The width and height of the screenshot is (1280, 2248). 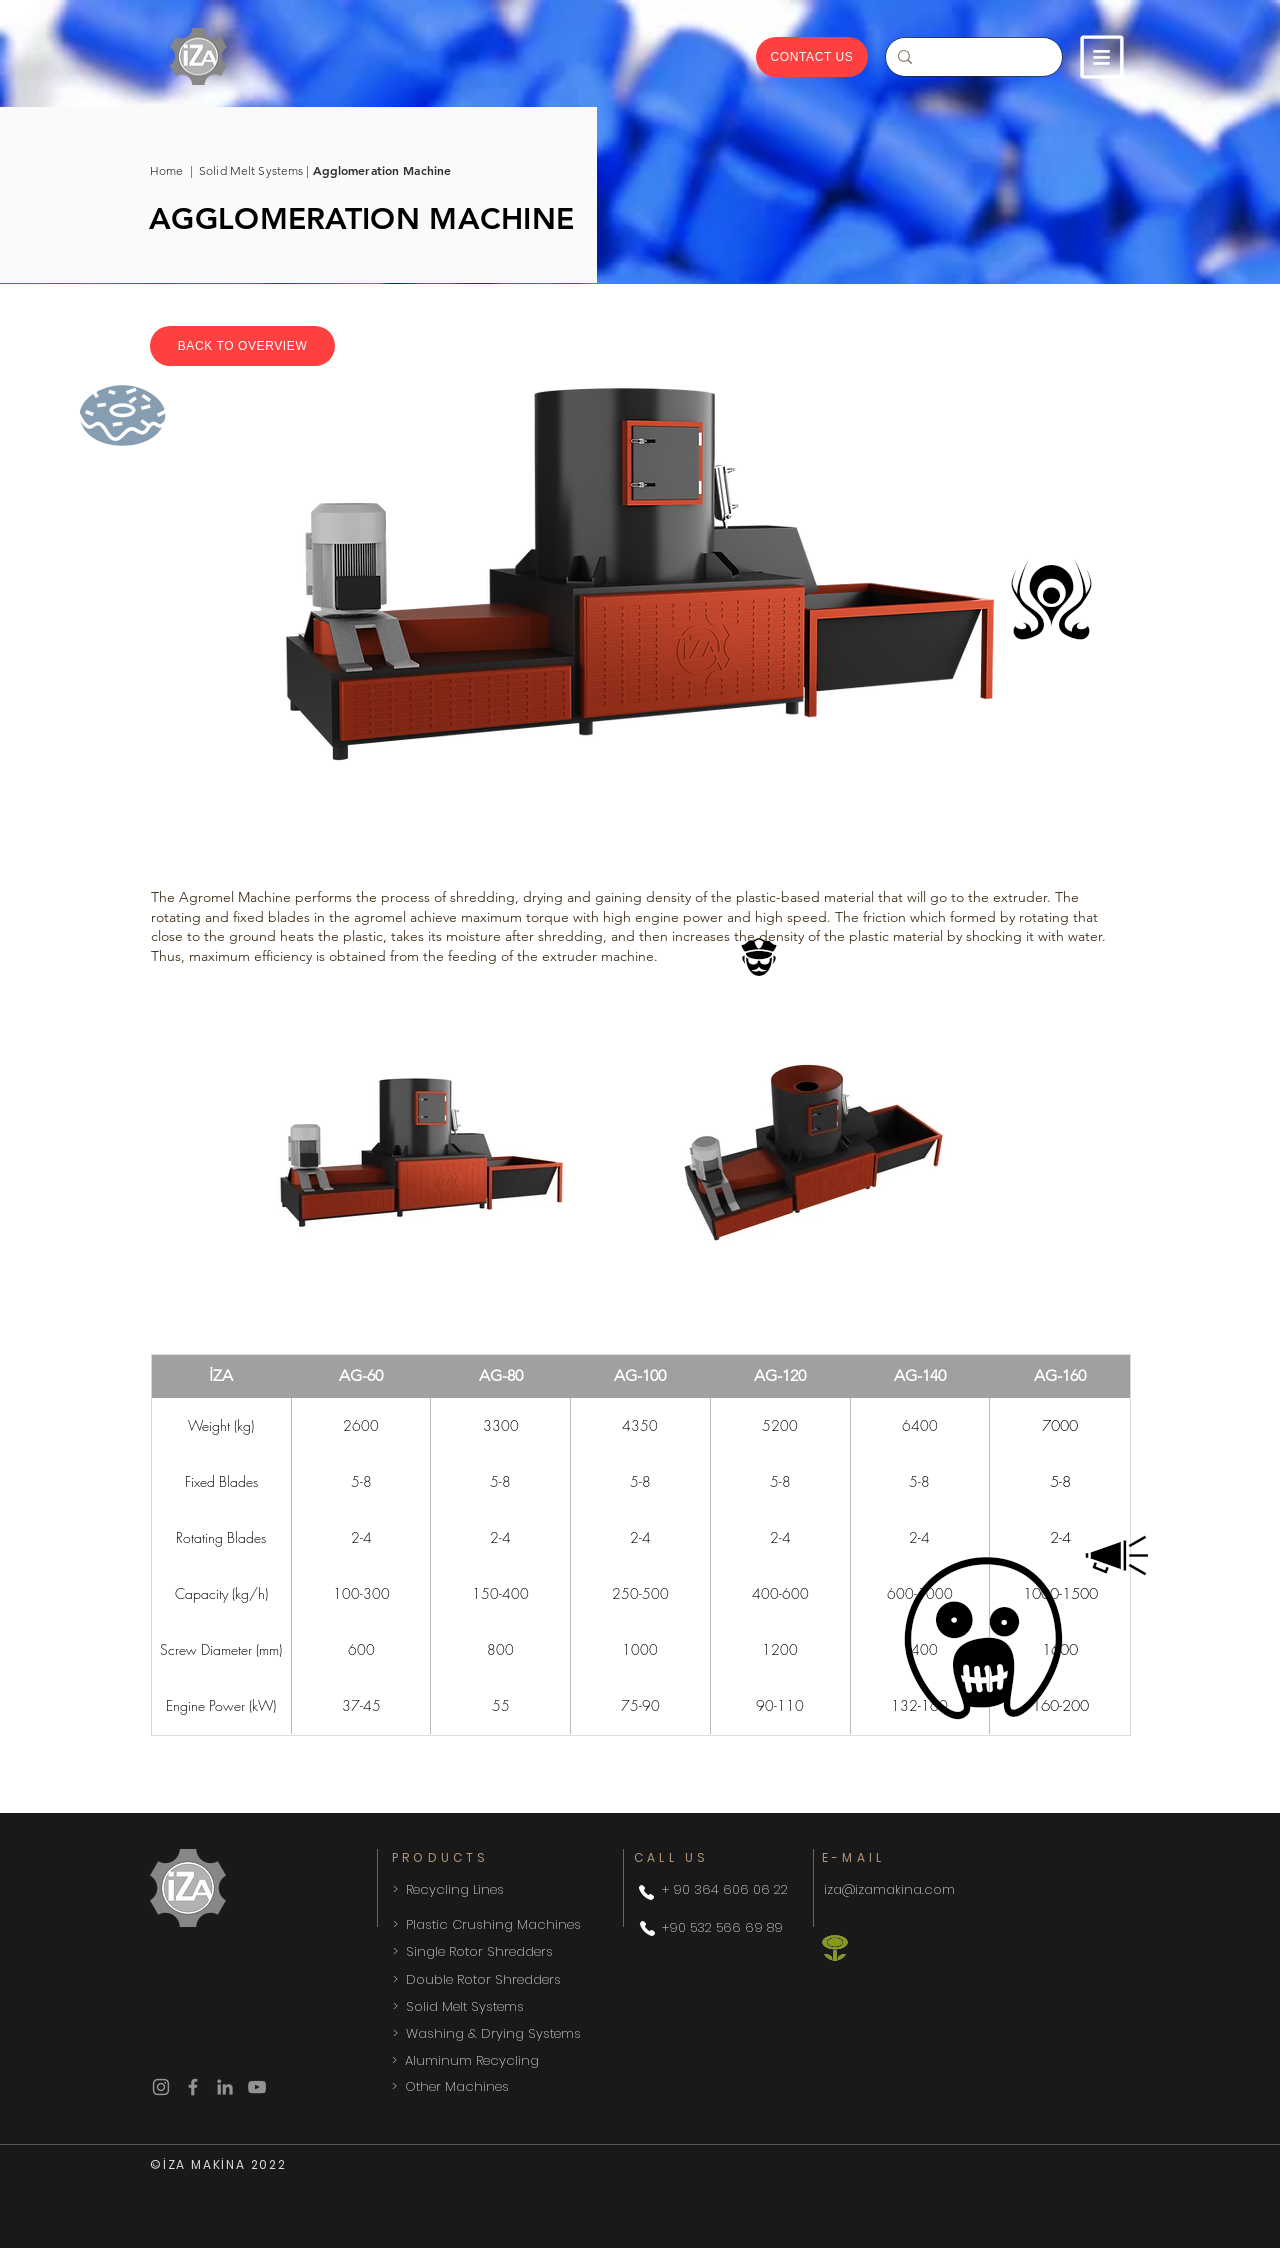 I want to click on access food or bakery category, so click(x=122, y=415).